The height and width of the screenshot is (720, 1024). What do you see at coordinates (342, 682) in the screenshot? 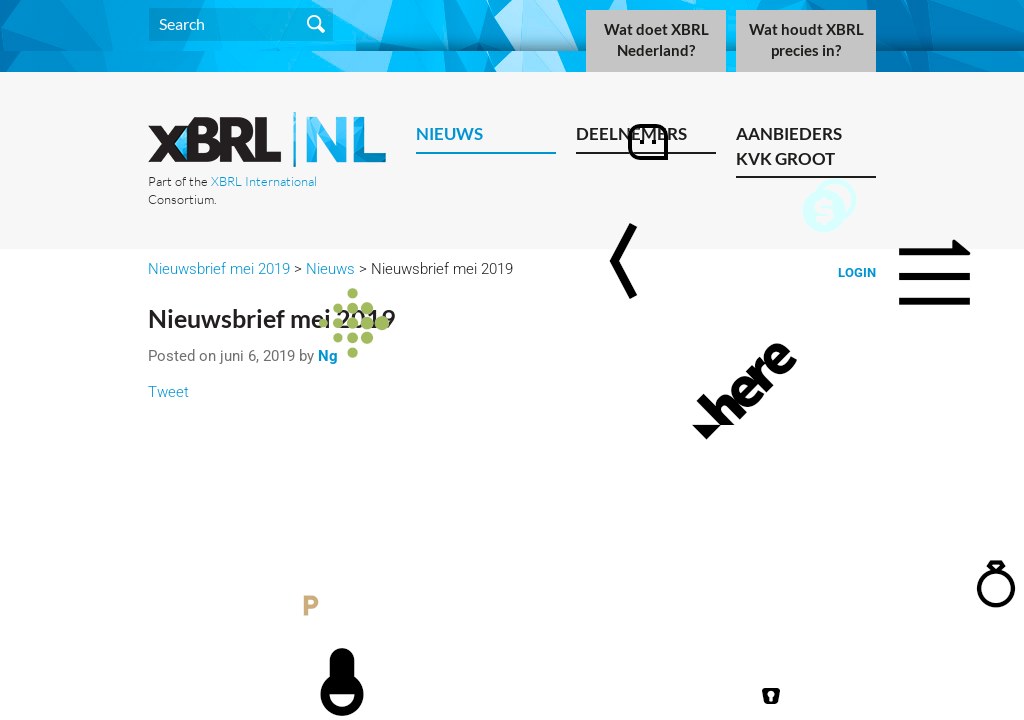
I see `indicates low or cold temperature` at bounding box center [342, 682].